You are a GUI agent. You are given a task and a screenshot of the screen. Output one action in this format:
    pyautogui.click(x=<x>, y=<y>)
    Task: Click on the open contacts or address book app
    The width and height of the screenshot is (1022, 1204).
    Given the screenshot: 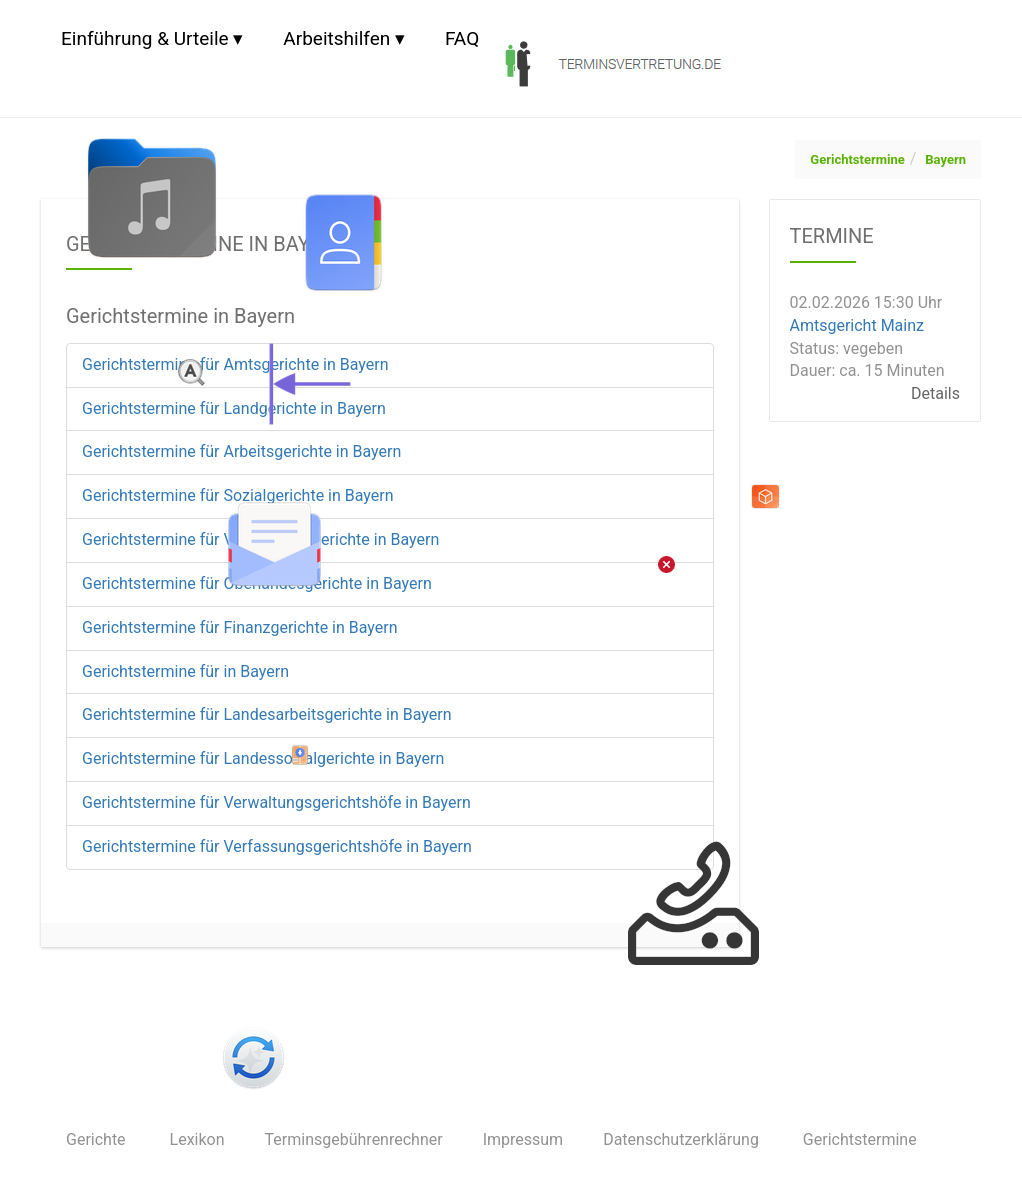 What is the action you would take?
    pyautogui.click(x=343, y=242)
    